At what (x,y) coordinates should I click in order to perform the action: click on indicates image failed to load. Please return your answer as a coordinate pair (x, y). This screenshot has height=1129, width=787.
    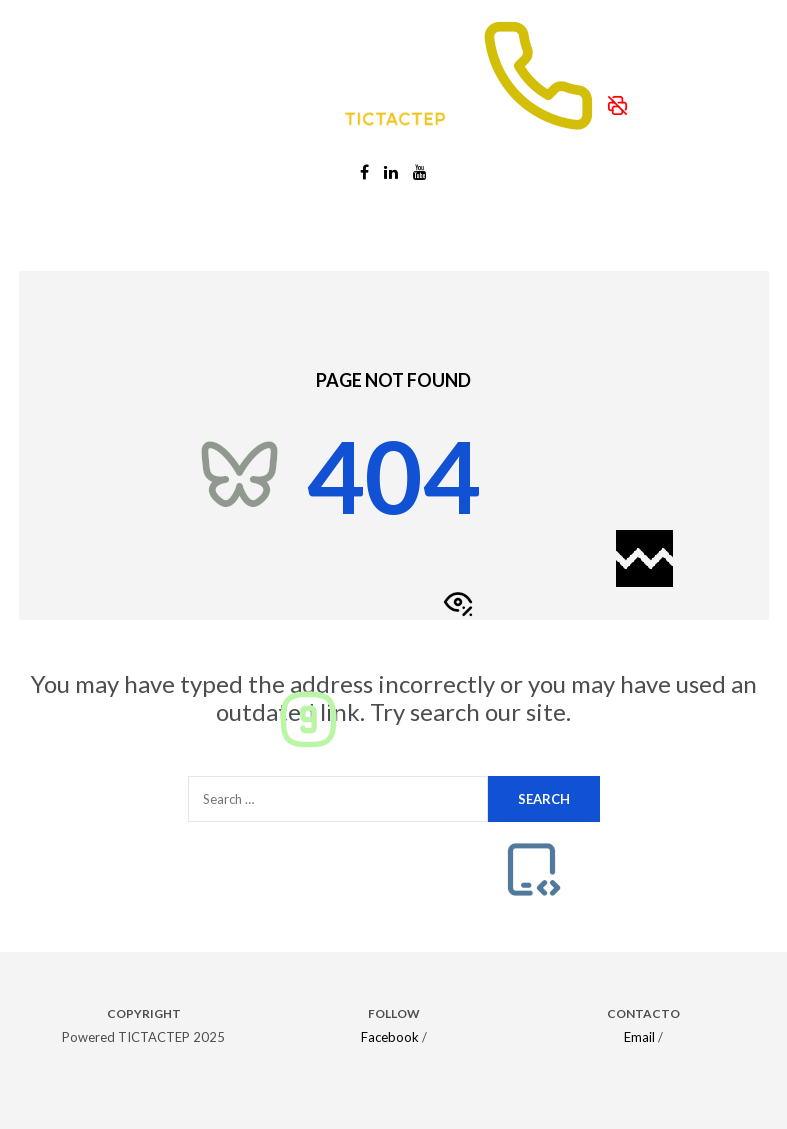
    Looking at the image, I should click on (644, 558).